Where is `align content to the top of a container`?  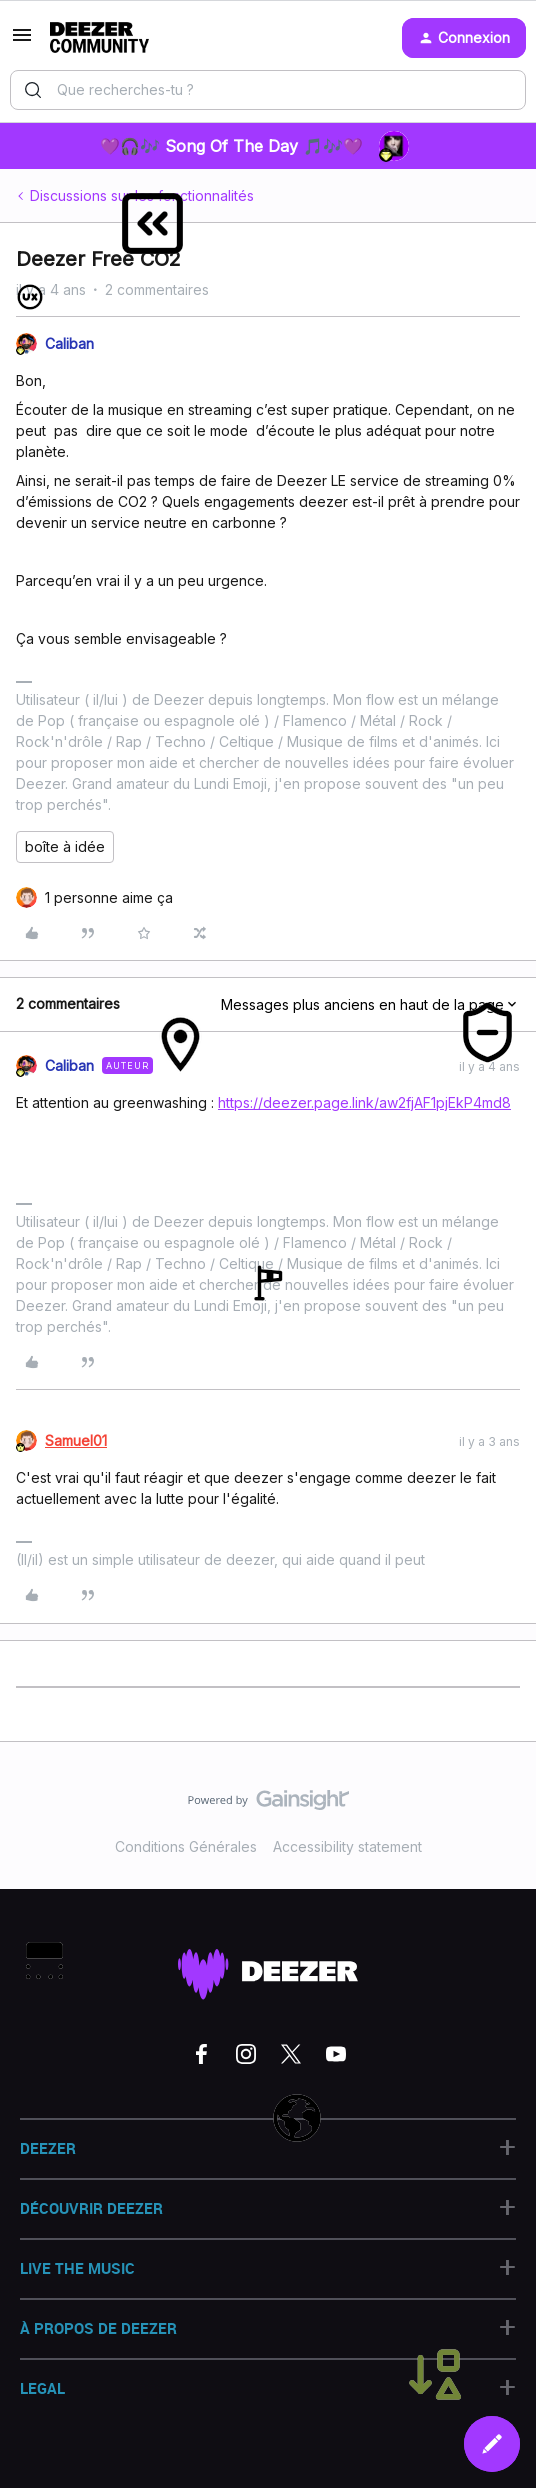
align content to the top of a container is located at coordinates (44, 1960).